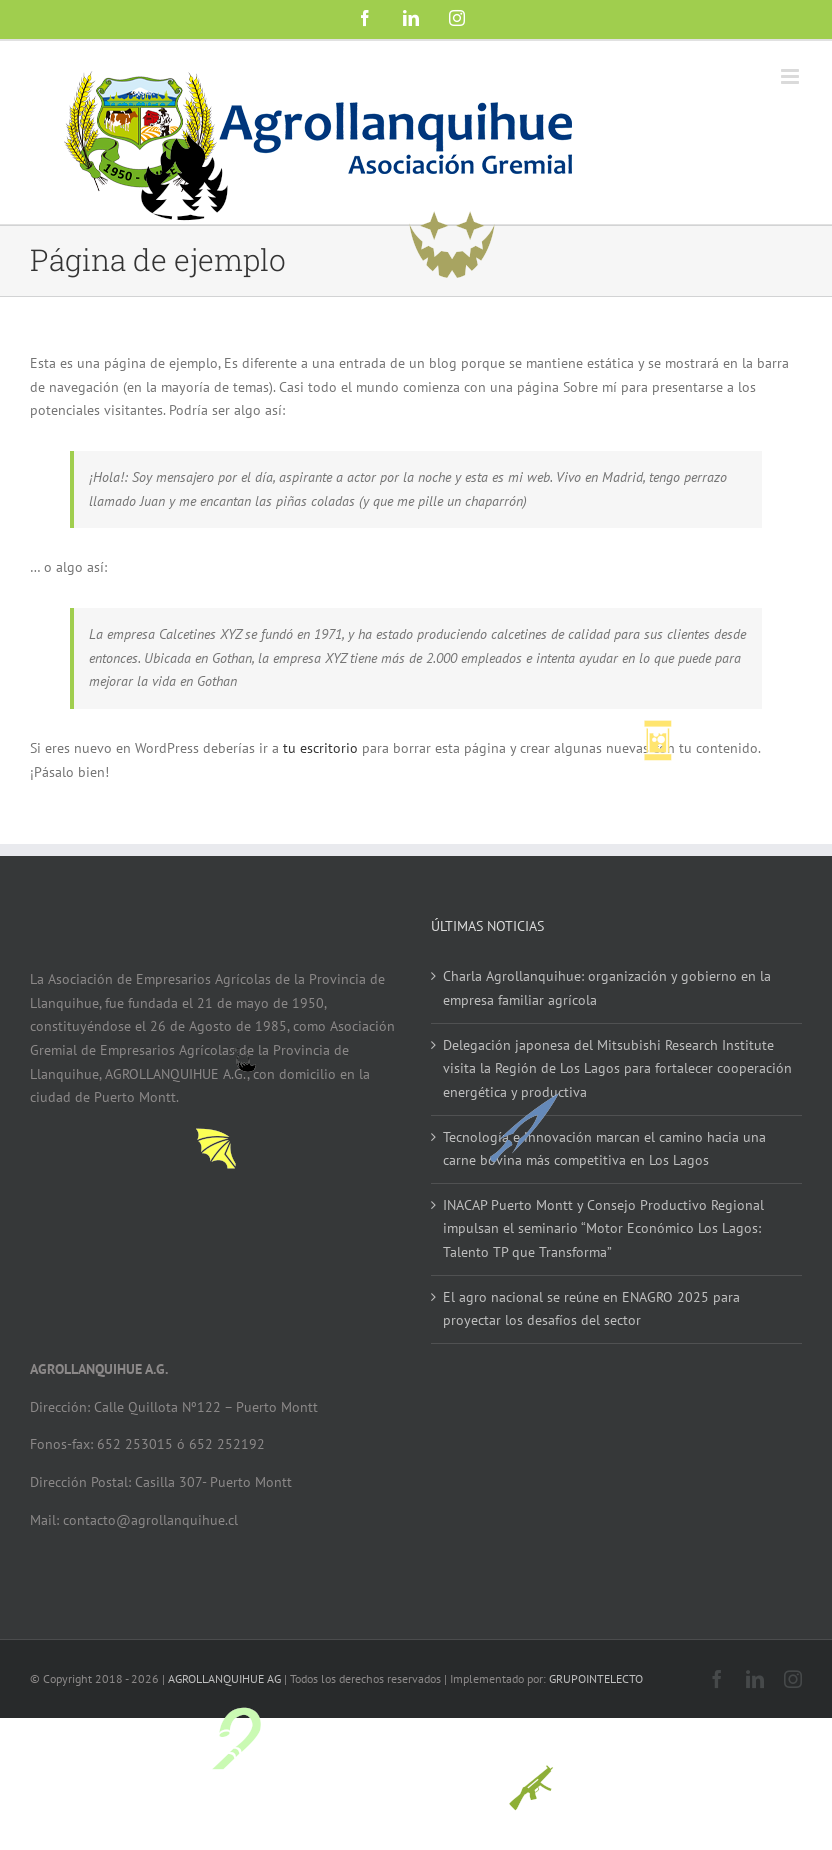 The height and width of the screenshot is (1850, 832). Describe the element at coordinates (531, 1788) in the screenshot. I see `select MP5 submachine gun weapon` at that location.